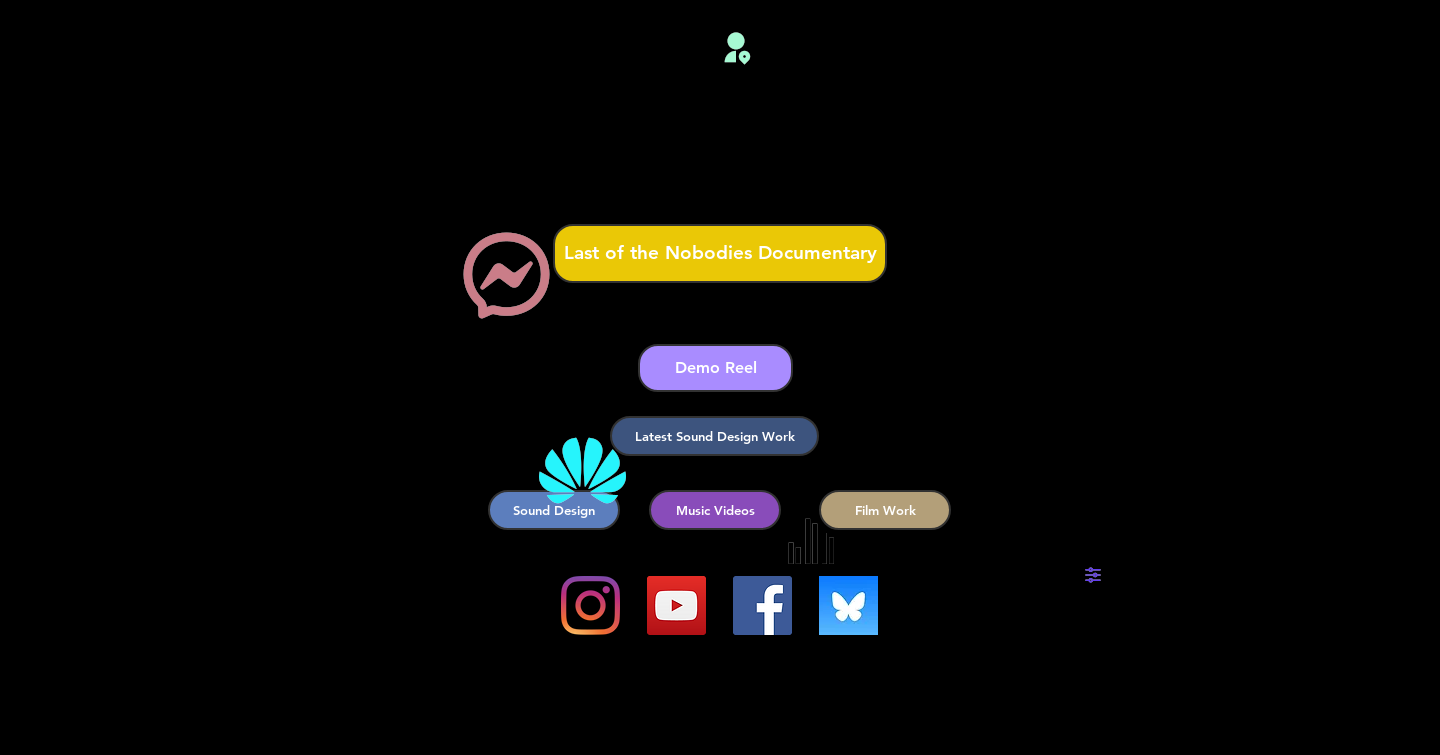  Describe the element at coordinates (1093, 575) in the screenshot. I see `adjust audio or equalizer settings` at that location.